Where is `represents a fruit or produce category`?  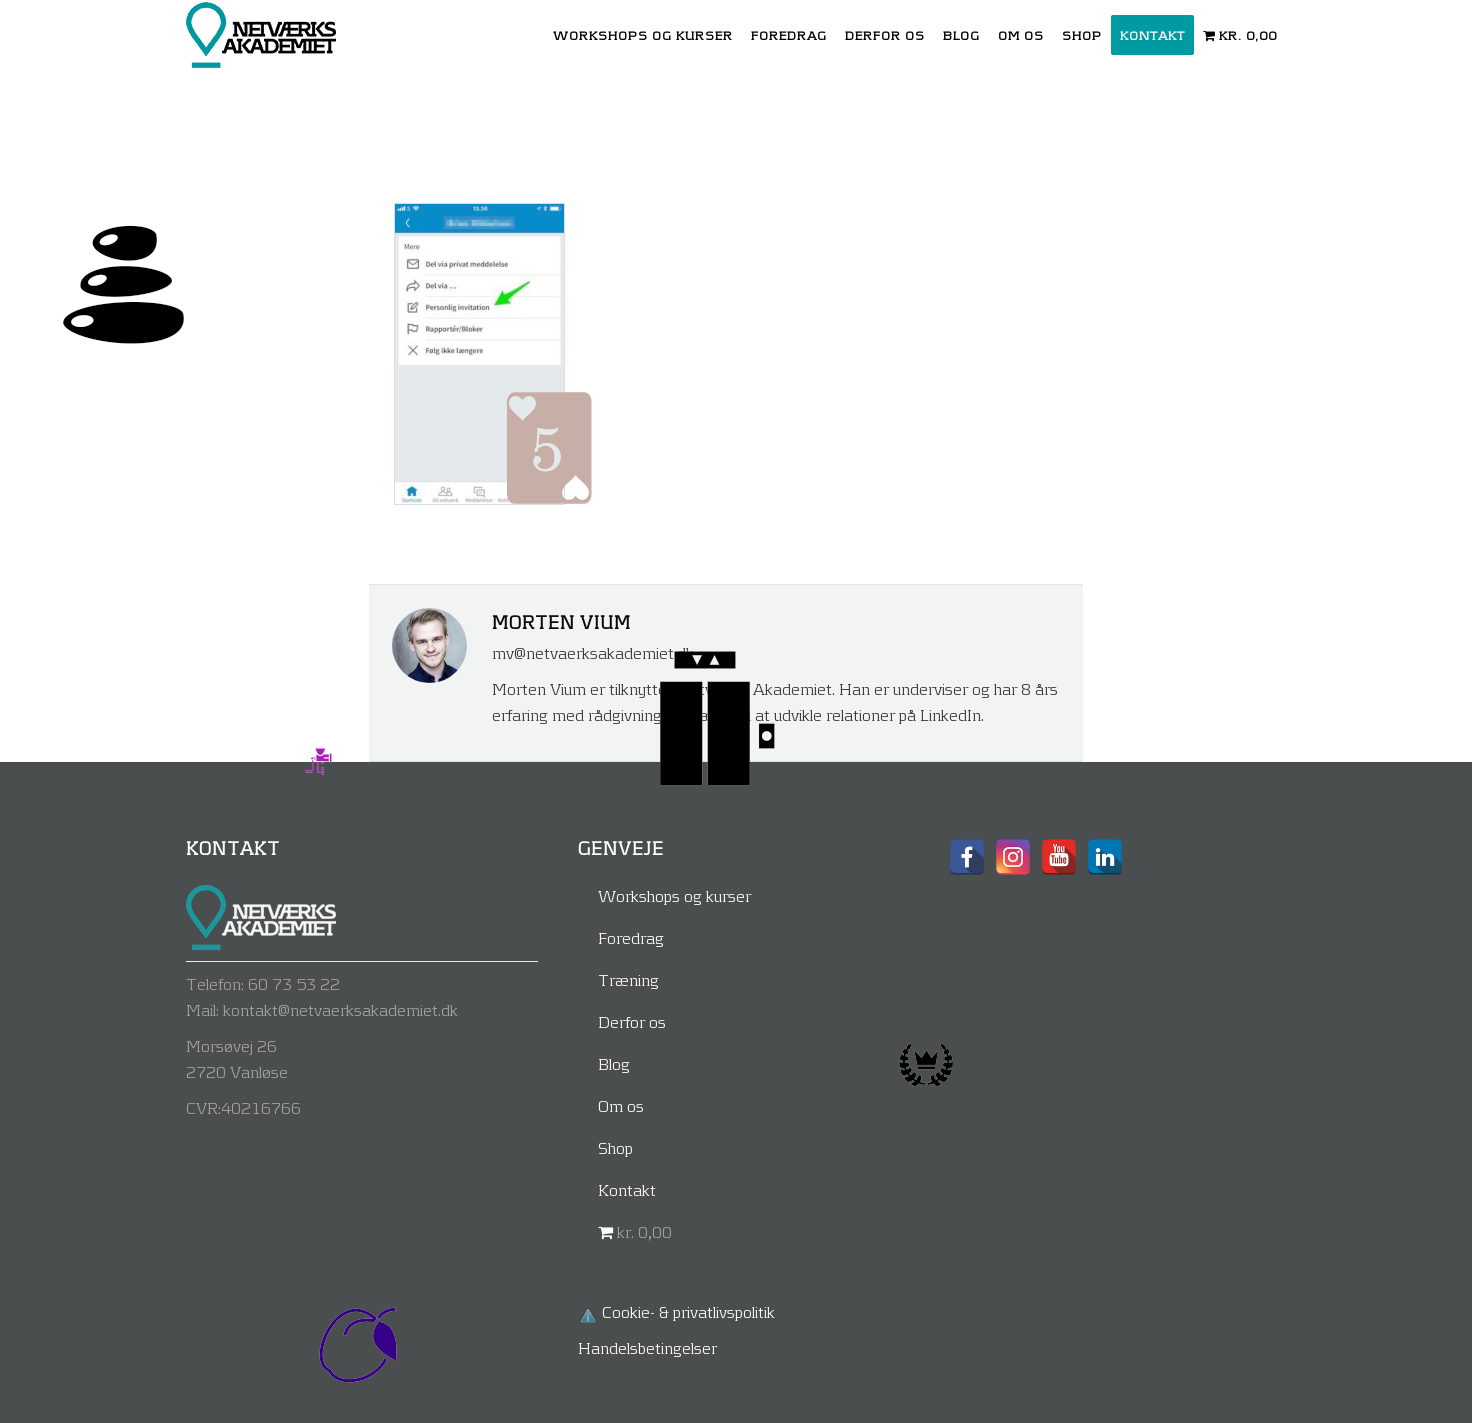 represents a fruit or produce category is located at coordinates (358, 1345).